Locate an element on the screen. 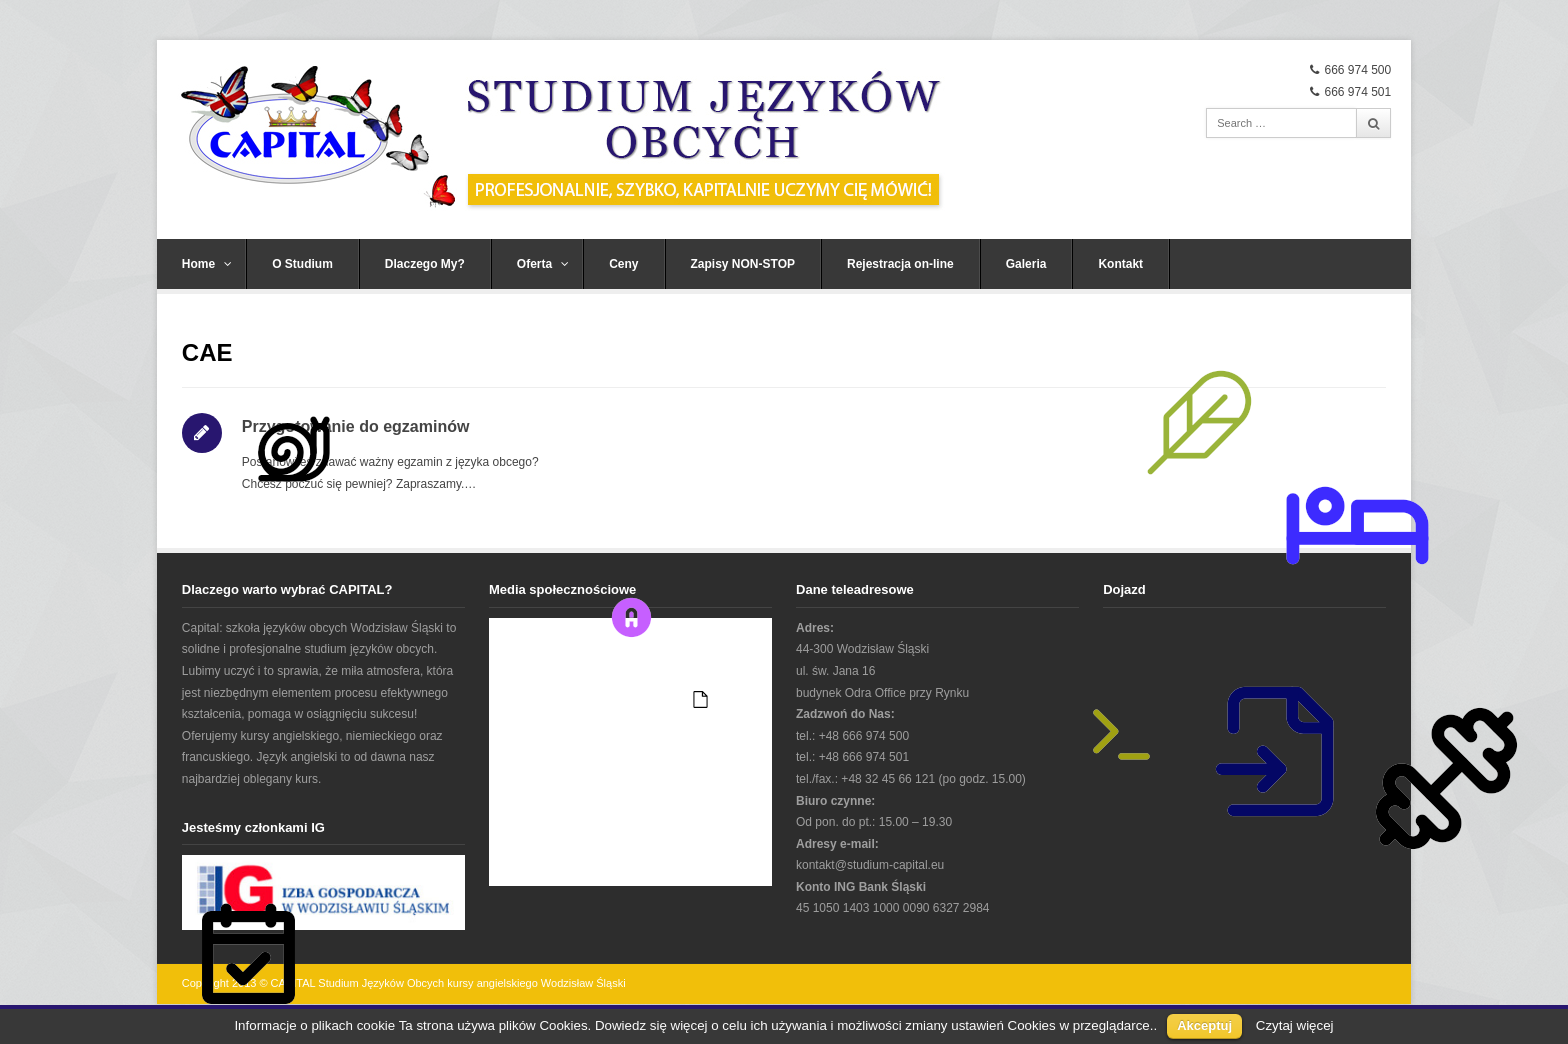 Image resolution: width=1568 pixels, height=1044 pixels. compose a new message or note is located at coordinates (1197, 424).